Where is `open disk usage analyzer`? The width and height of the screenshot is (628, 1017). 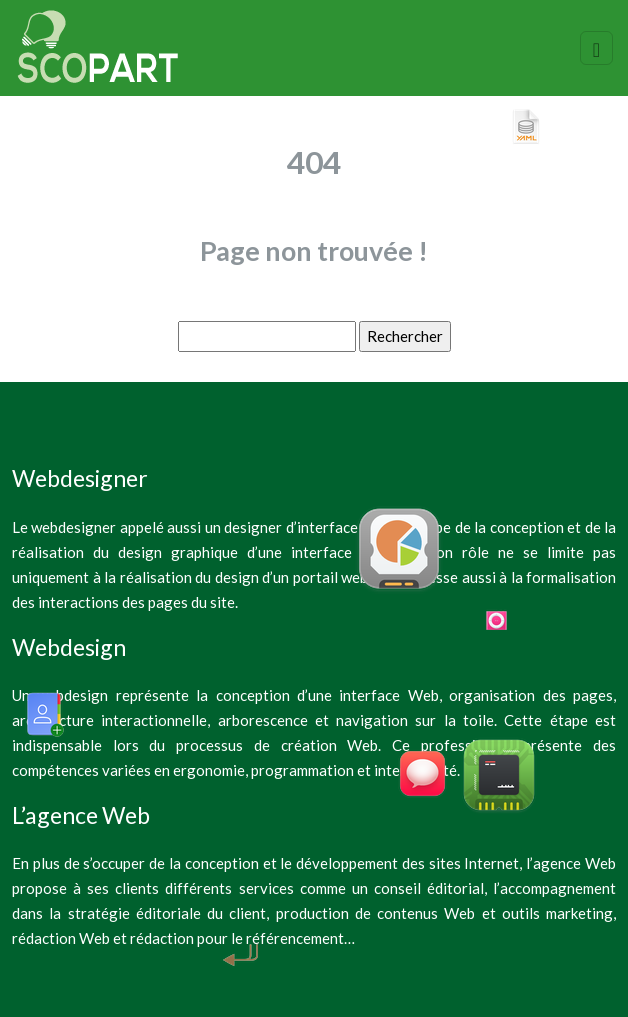
open disk usage analyzer is located at coordinates (399, 550).